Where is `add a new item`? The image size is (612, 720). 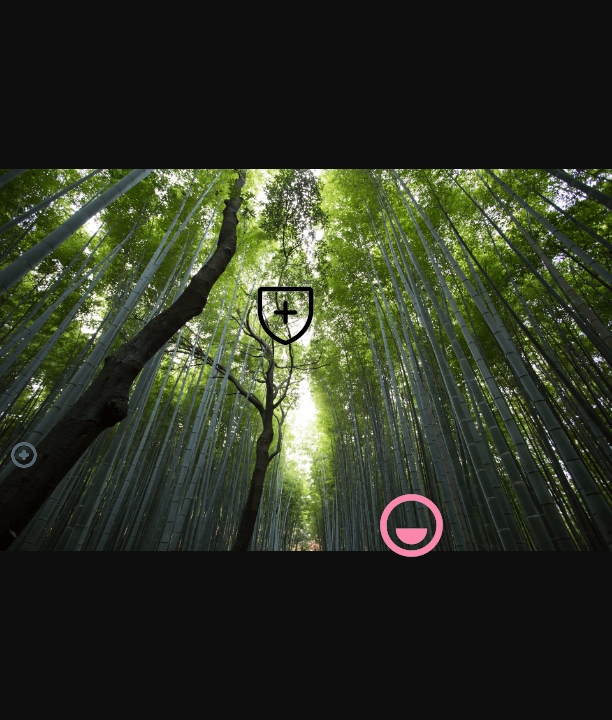 add a new item is located at coordinates (24, 455).